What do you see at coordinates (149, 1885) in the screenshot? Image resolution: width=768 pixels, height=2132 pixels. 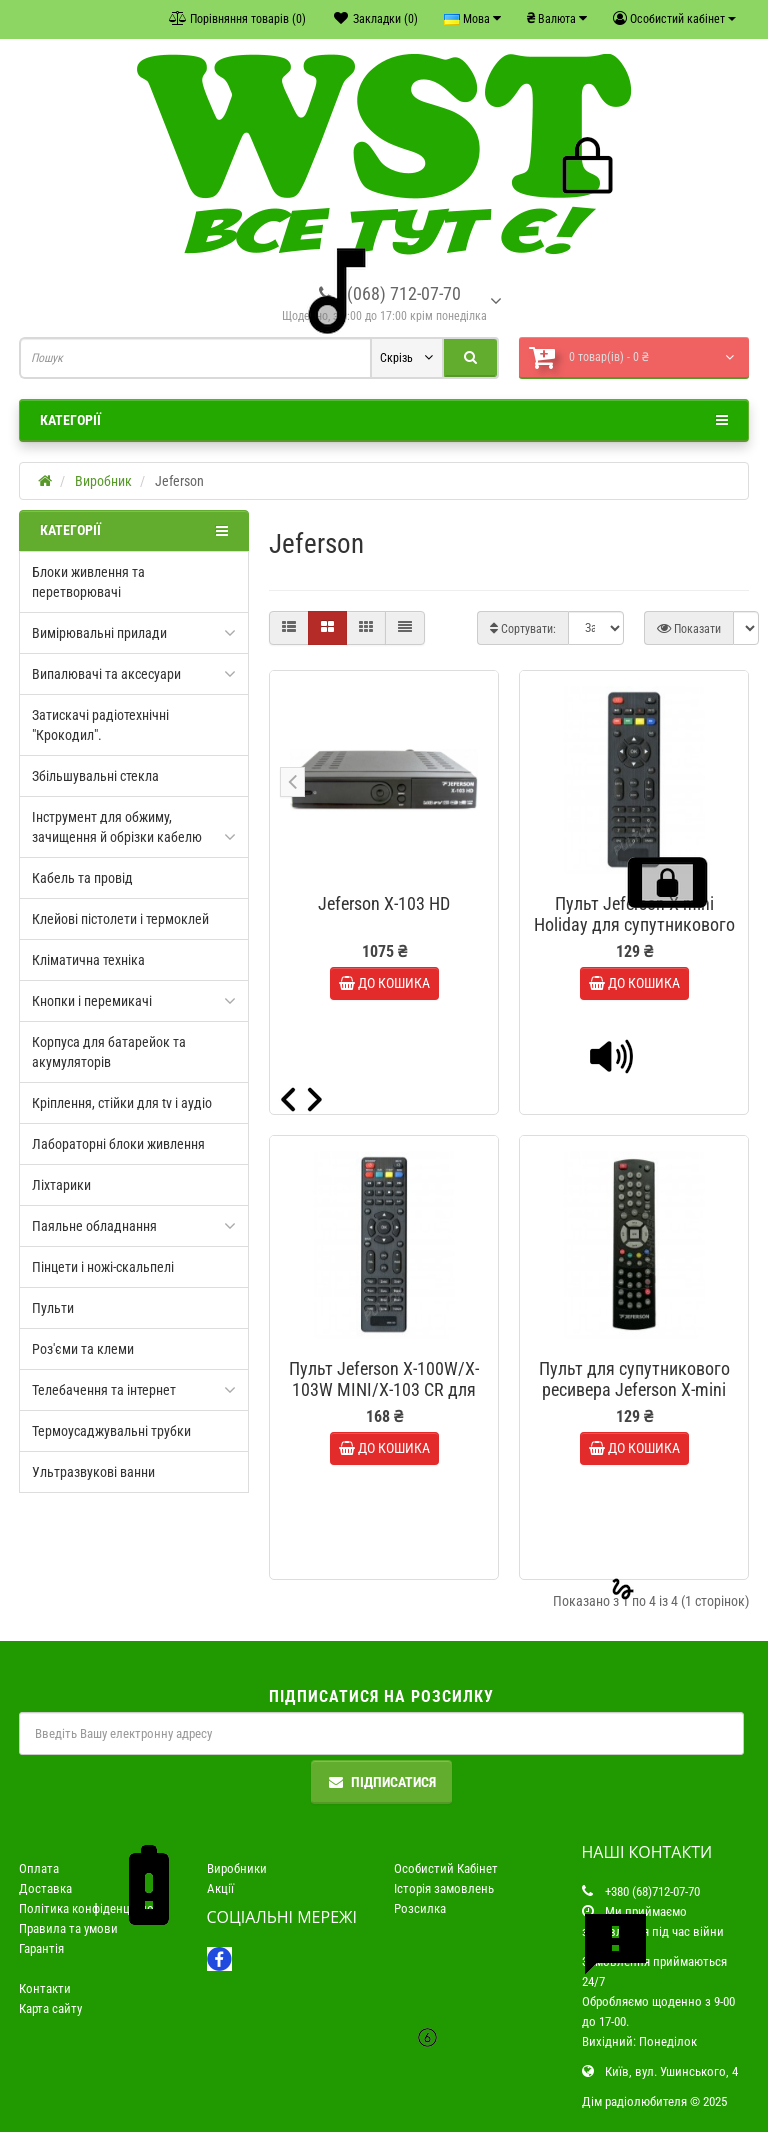 I see `indicates low battery warning` at bounding box center [149, 1885].